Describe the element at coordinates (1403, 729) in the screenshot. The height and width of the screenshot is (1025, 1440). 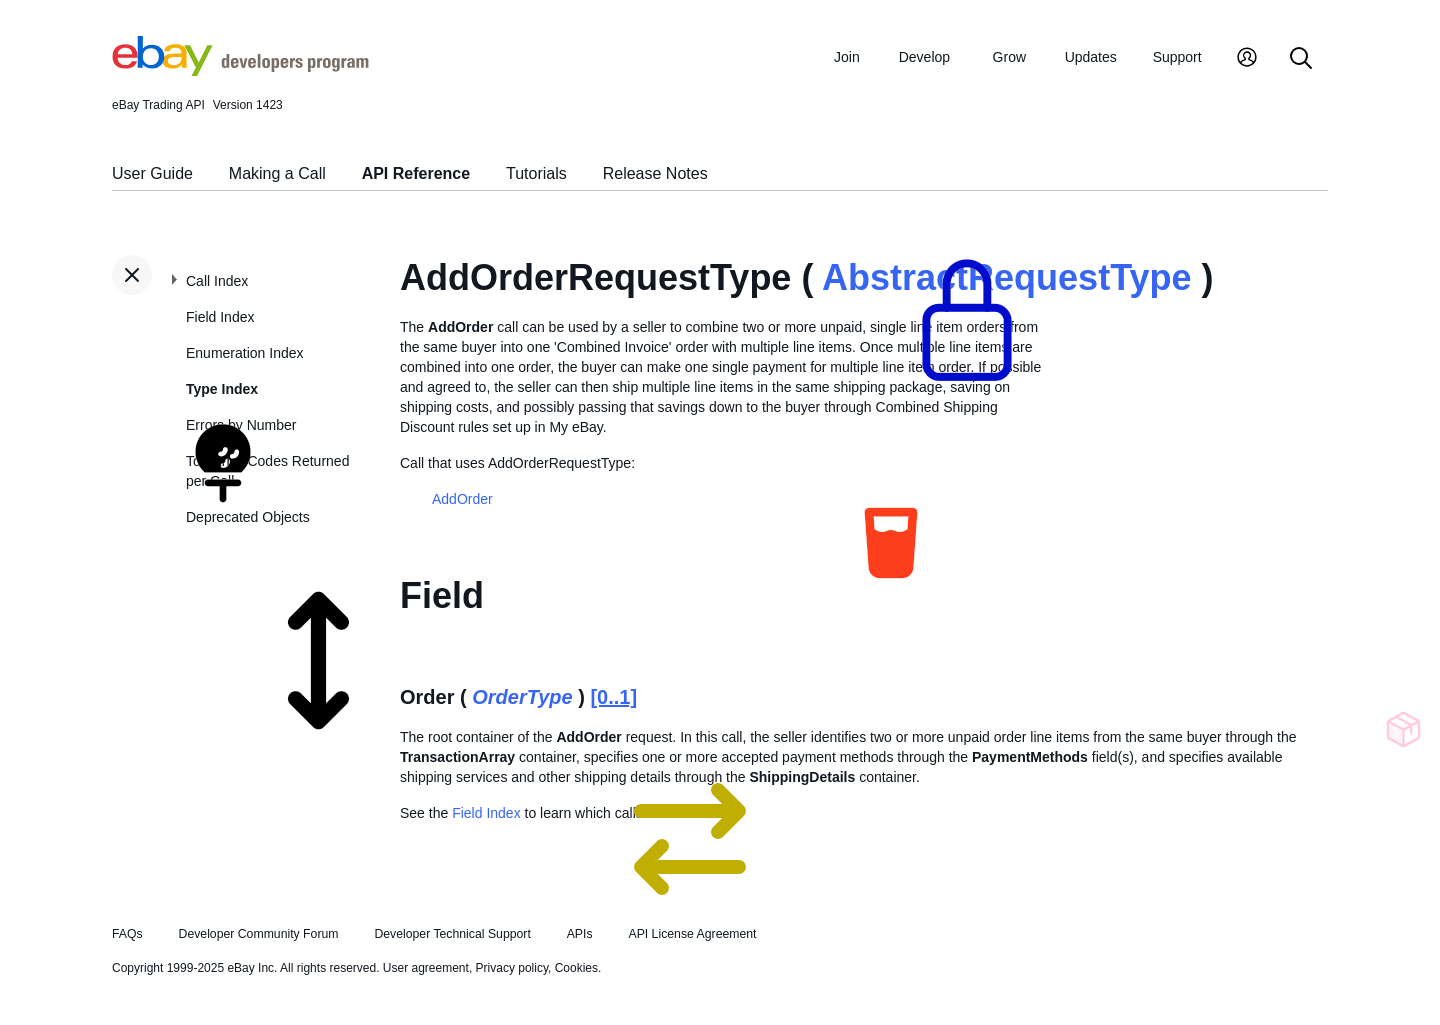
I see `view order or shipment details` at that location.